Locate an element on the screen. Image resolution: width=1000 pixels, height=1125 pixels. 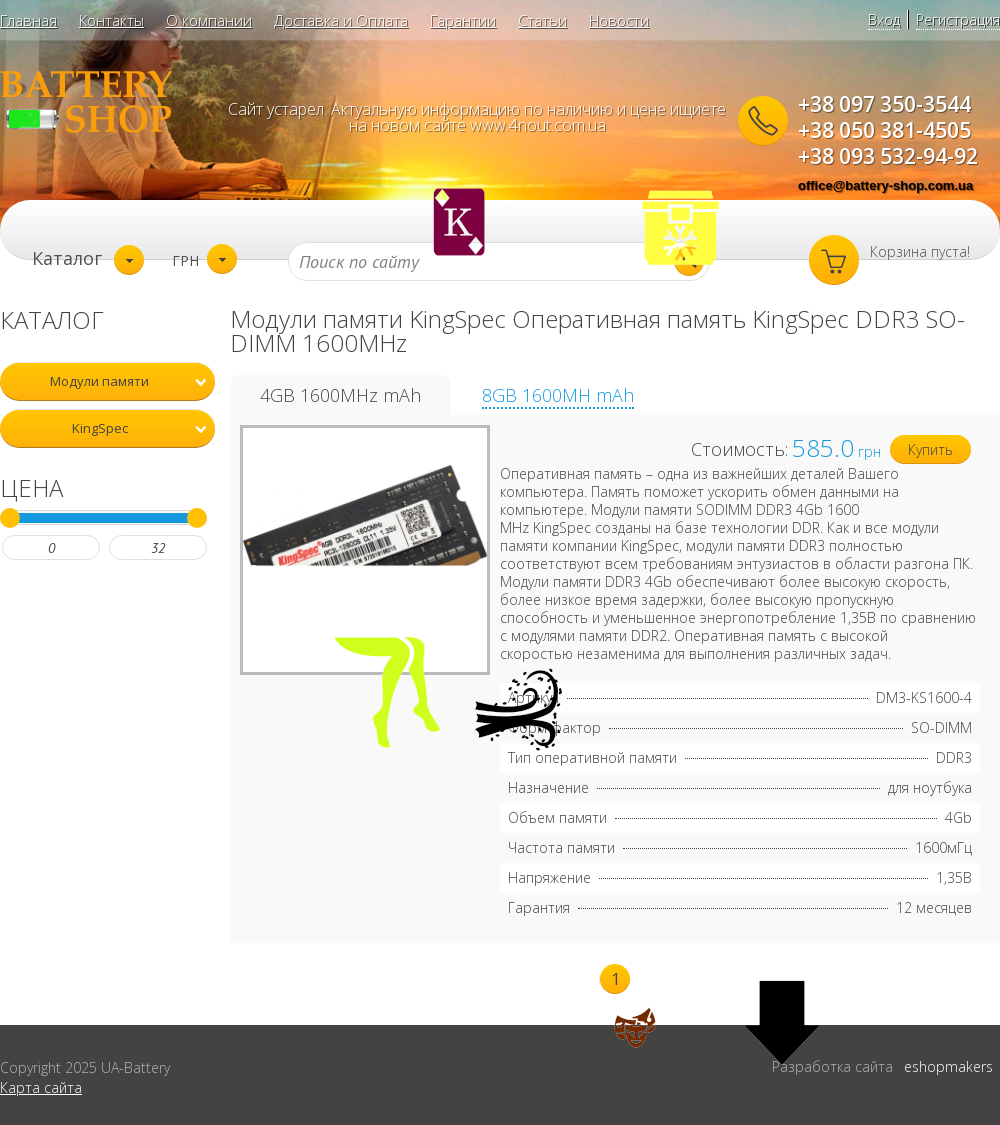
access cooling or refrigeration settings is located at coordinates (680, 226).